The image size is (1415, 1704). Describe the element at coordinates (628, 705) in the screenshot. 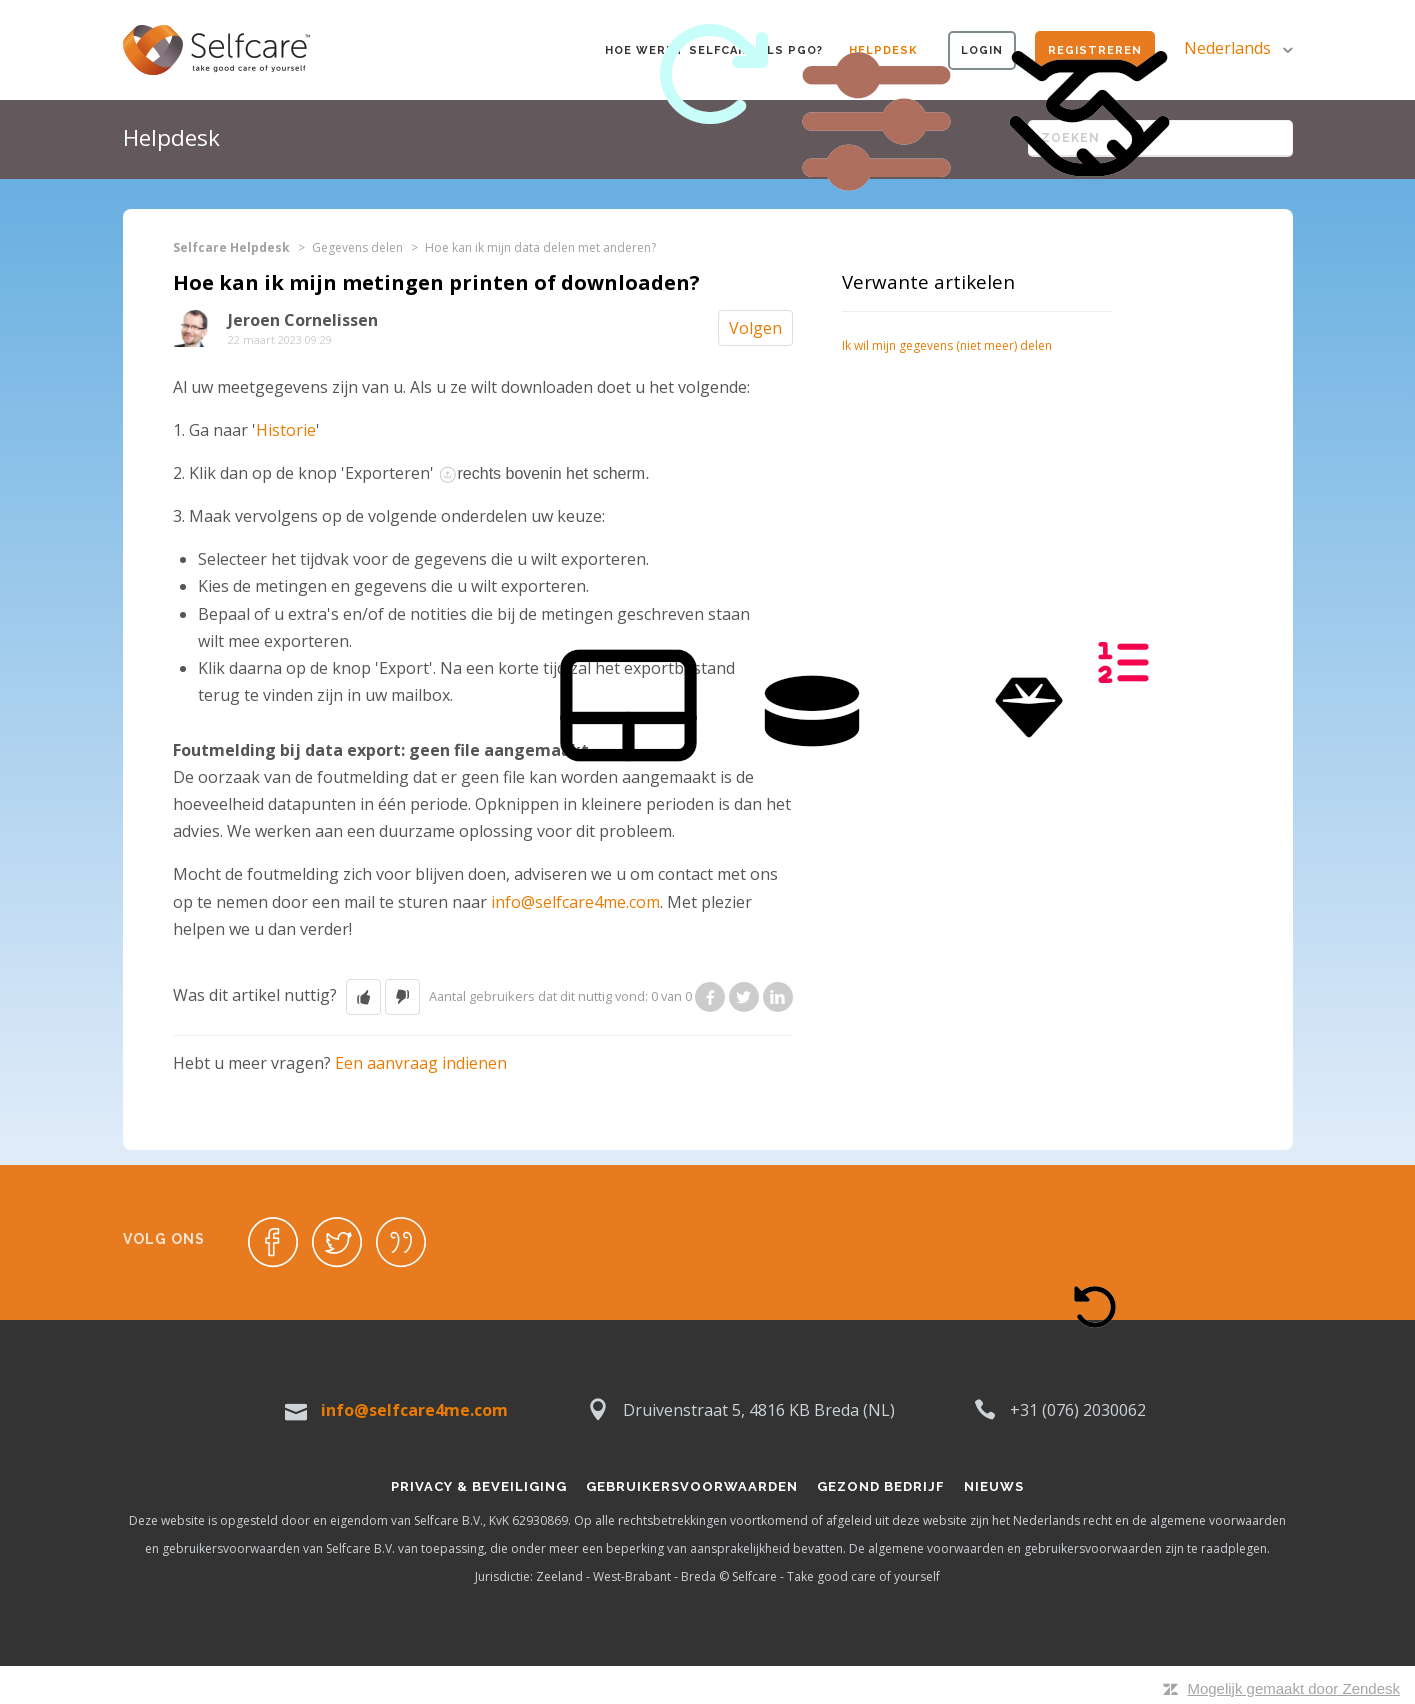

I see `access touchpad settings` at that location.